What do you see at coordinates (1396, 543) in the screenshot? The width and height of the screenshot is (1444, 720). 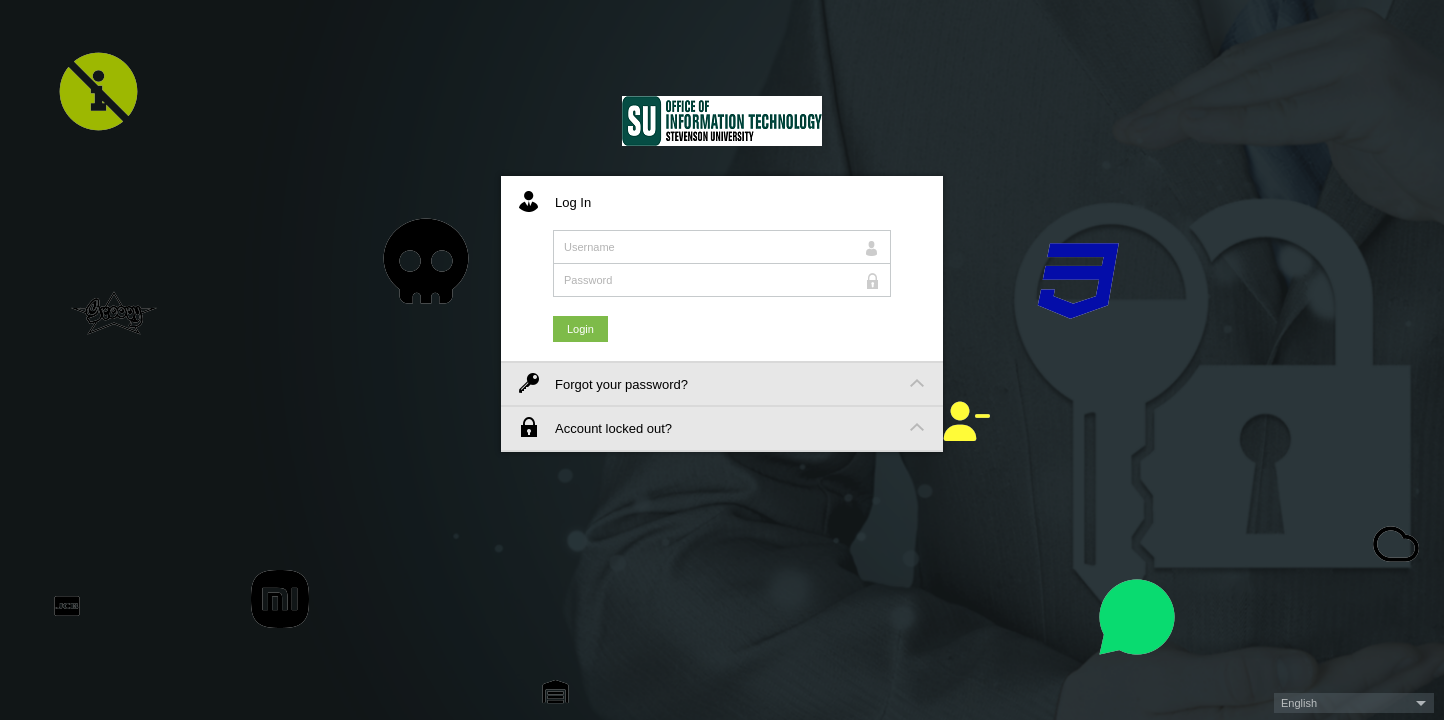 I see `indicates cloudy weather conditions` at bounding box center [1396, 543].